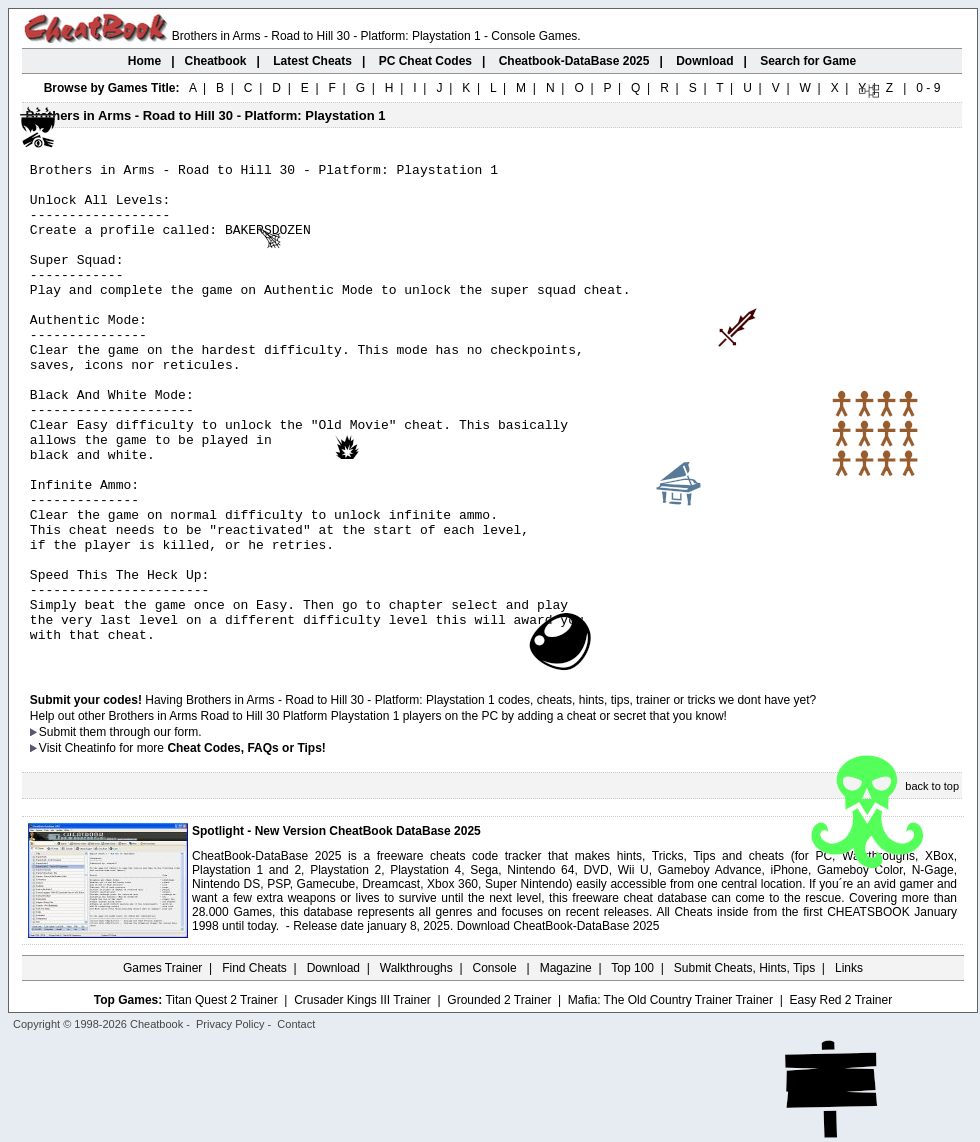 The width and height of the screenshot is (980, 1142). I want to click on equip a broken or shattered weapon, so click(737, 328).